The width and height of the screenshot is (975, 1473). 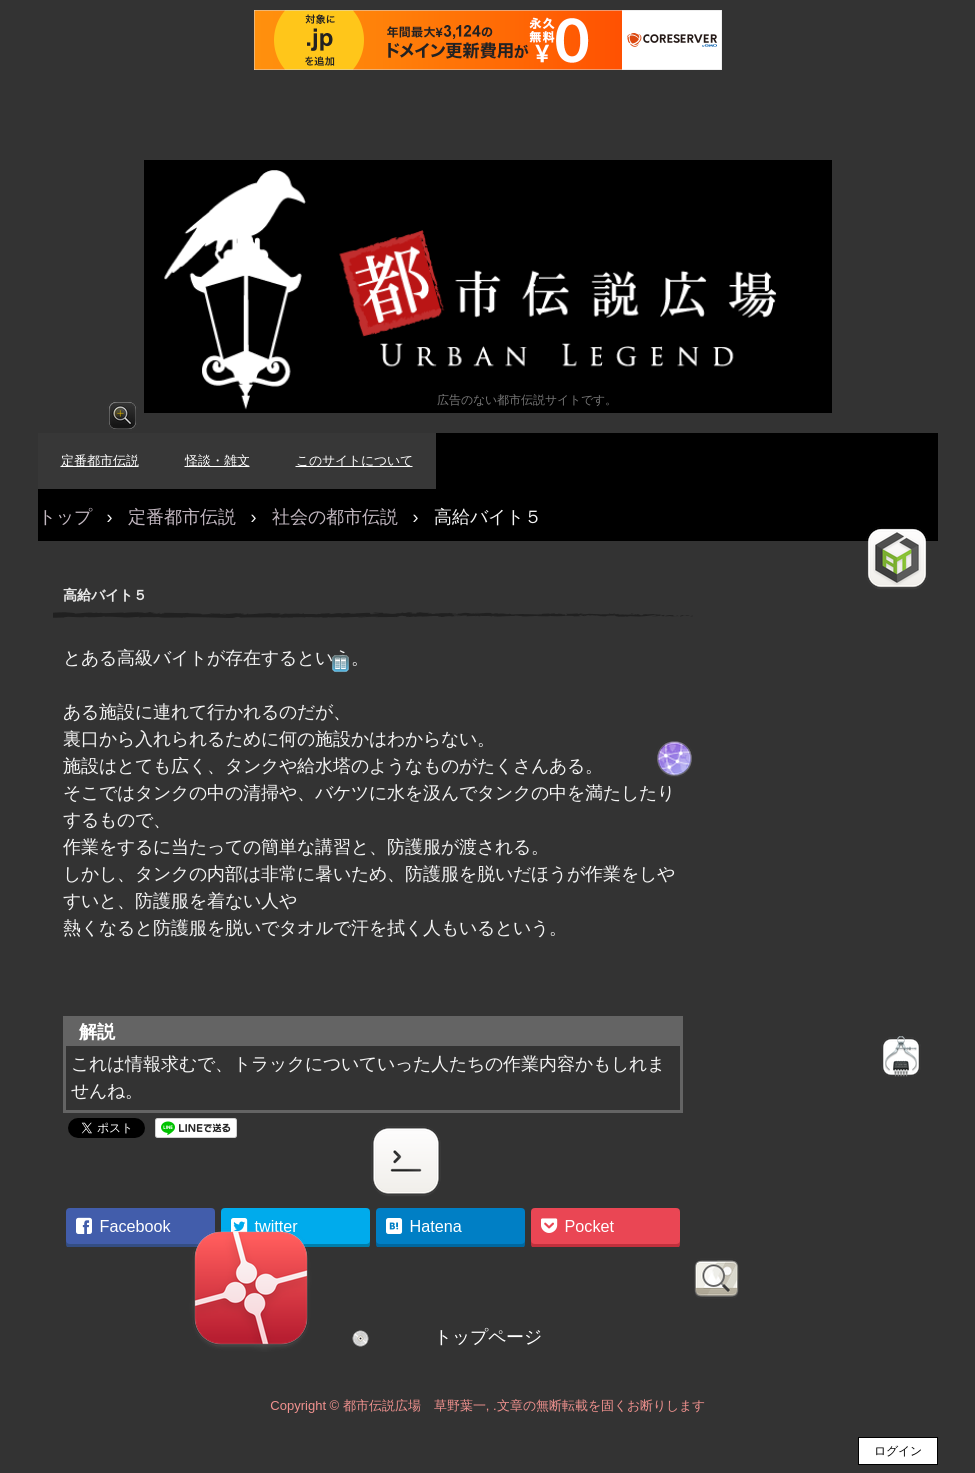 What do you see at coordinates (251, 1288) in the screenshot?
I see `open rygel media server application` at bounding box center [251, 1288].